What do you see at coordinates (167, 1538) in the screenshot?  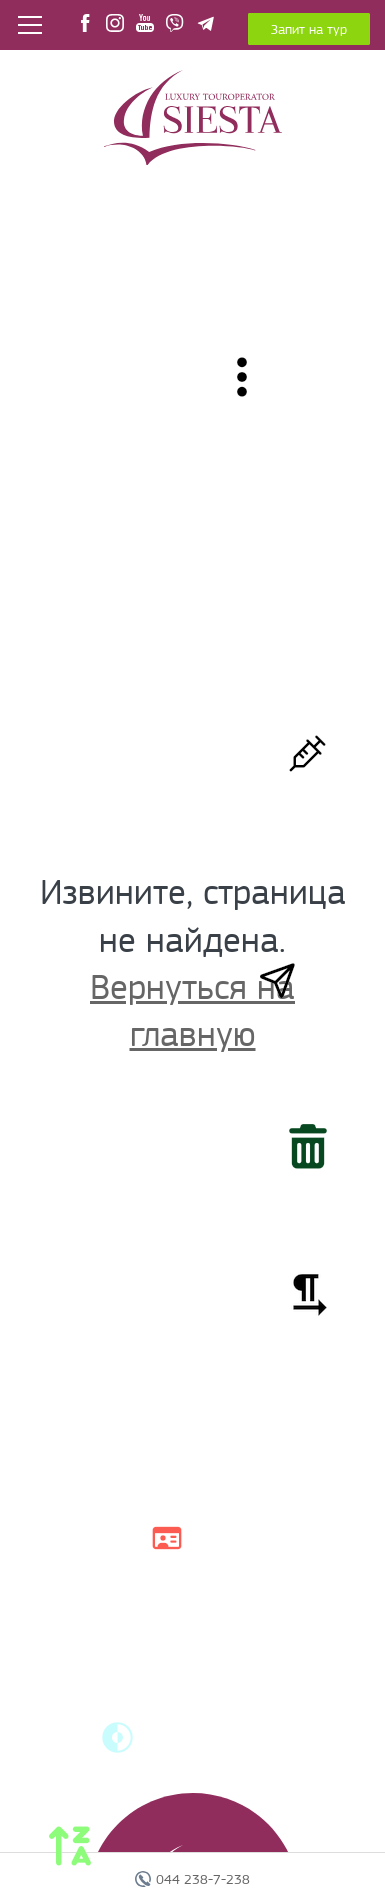 I see `view your profile or identification details` at bounding box center [167, 1538].